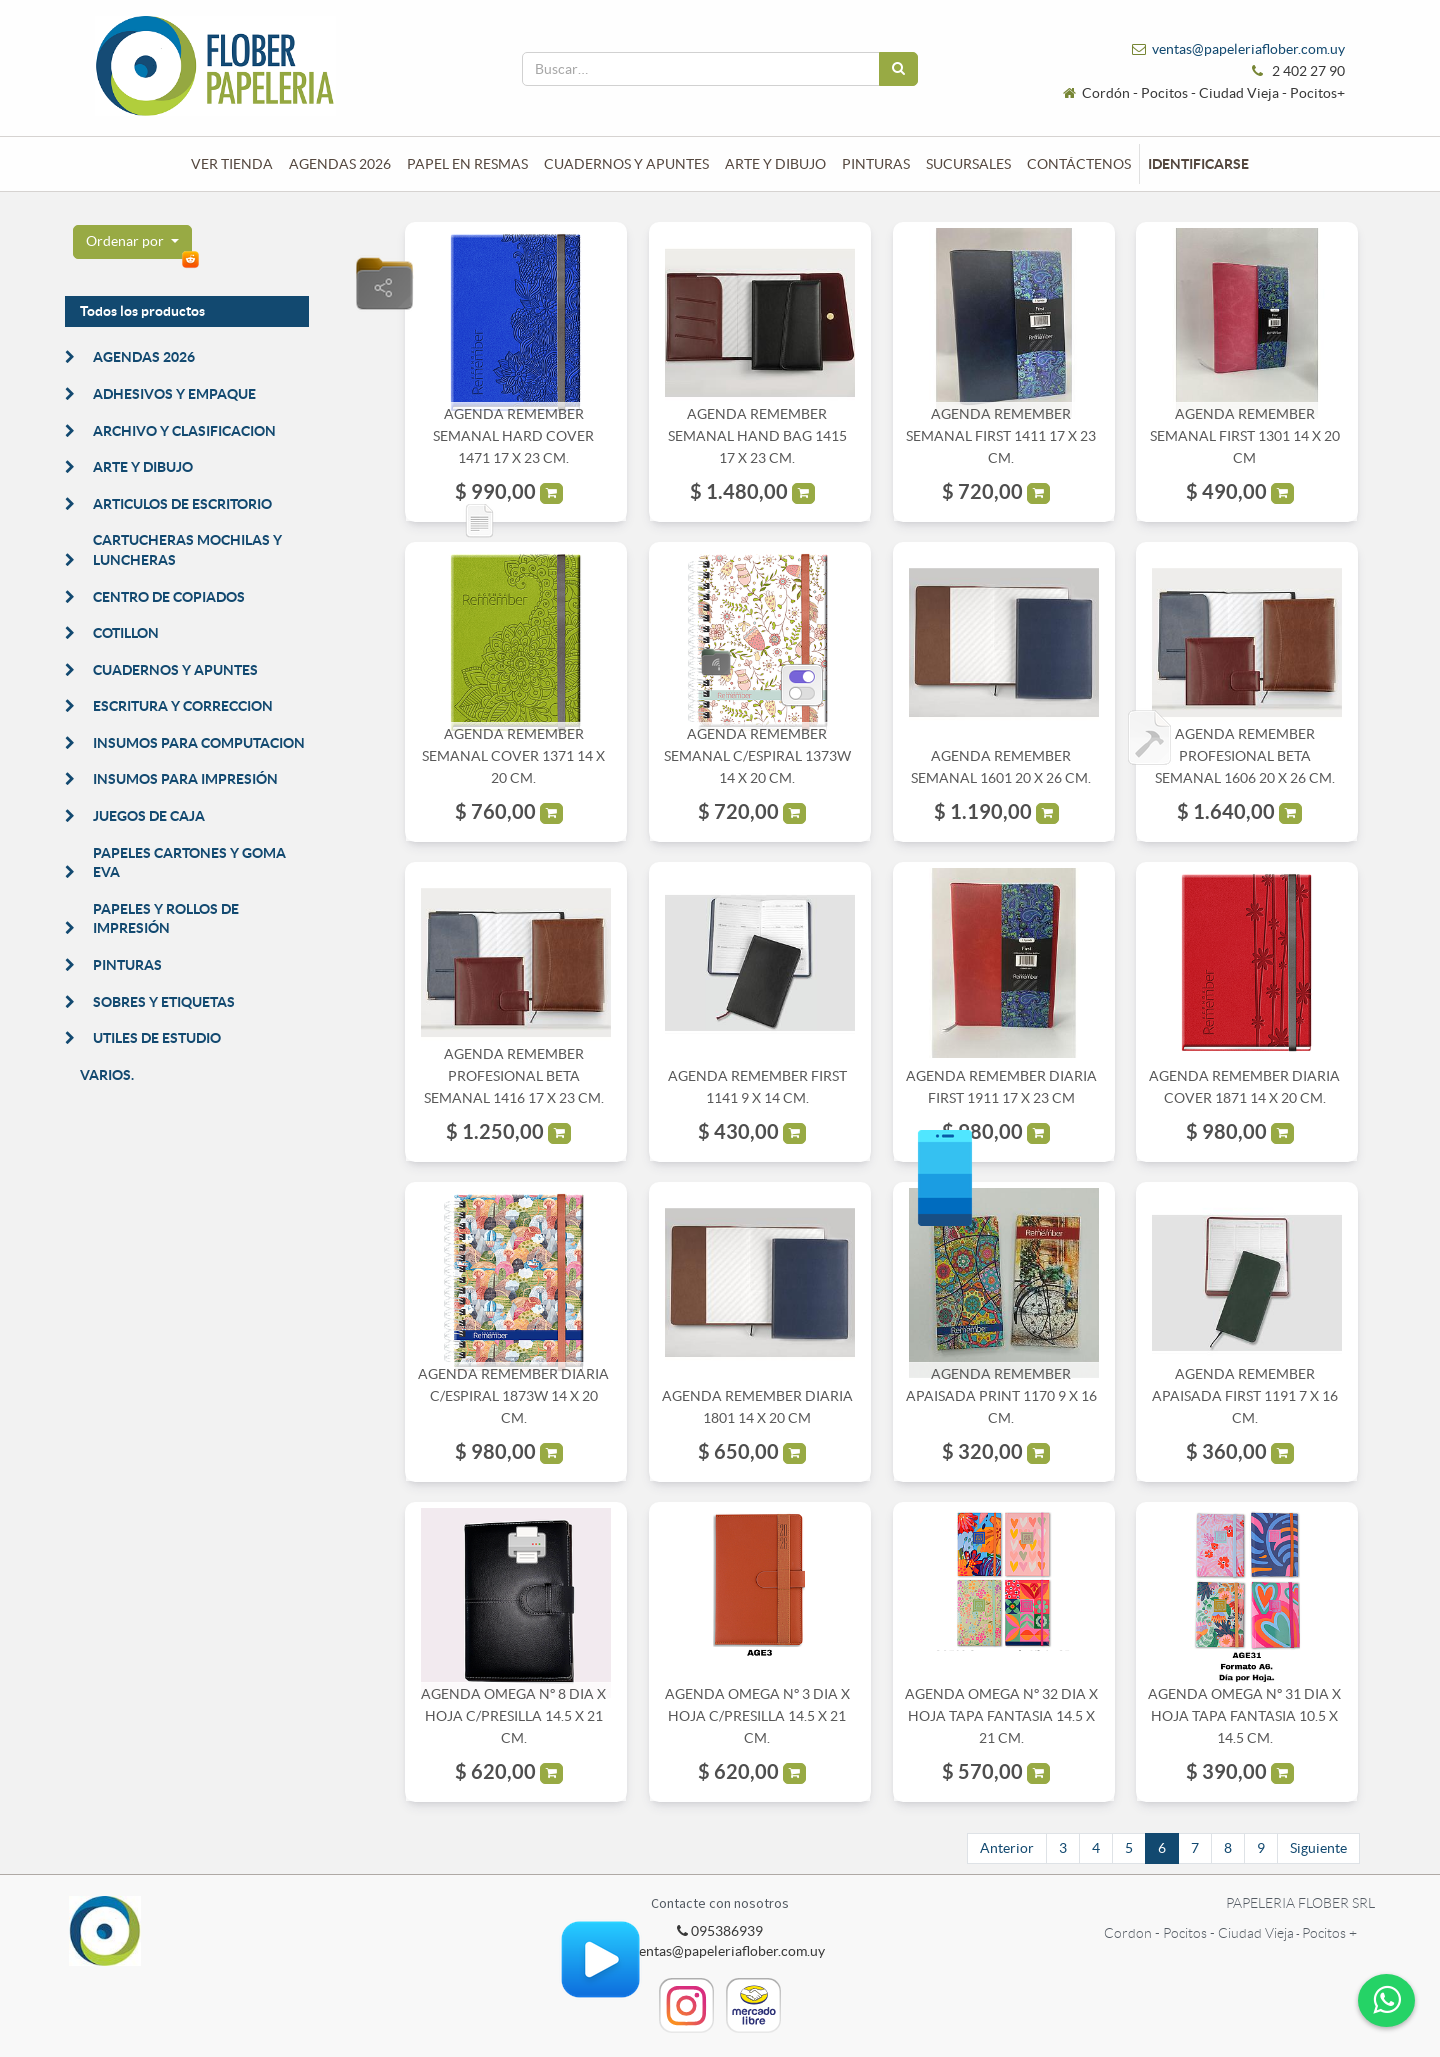 Image resolution: width=1440 pixels, height=2057 pixels. What do you see at coordinates (802, 685) in the screenshot?
I see `open gnome tweaks to customize system settings` at bounding box center [802, 685].